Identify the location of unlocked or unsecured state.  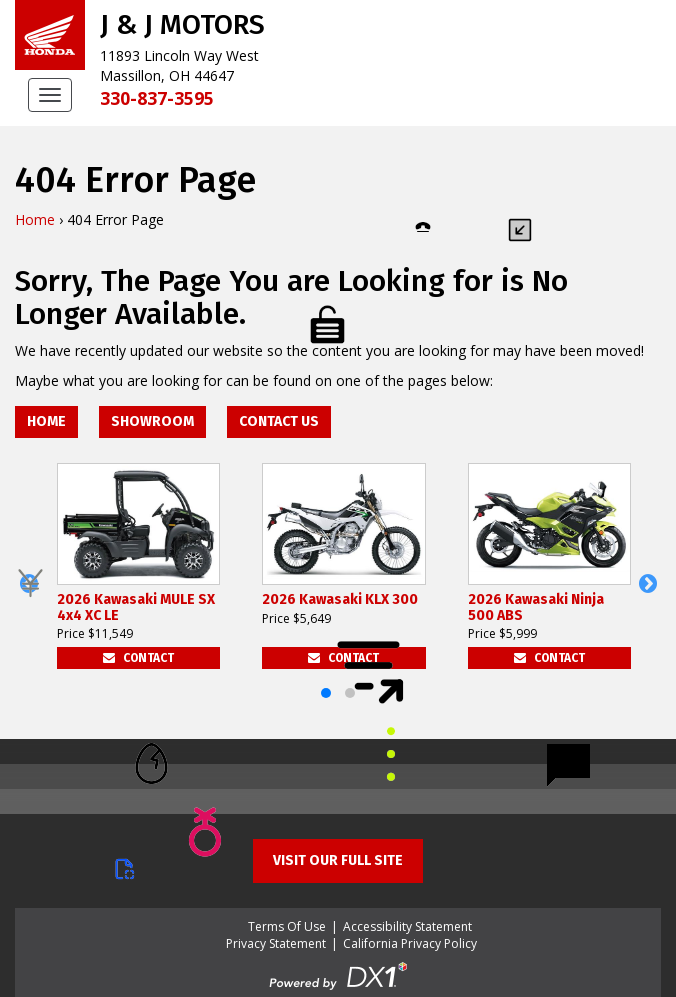
(327, 326).